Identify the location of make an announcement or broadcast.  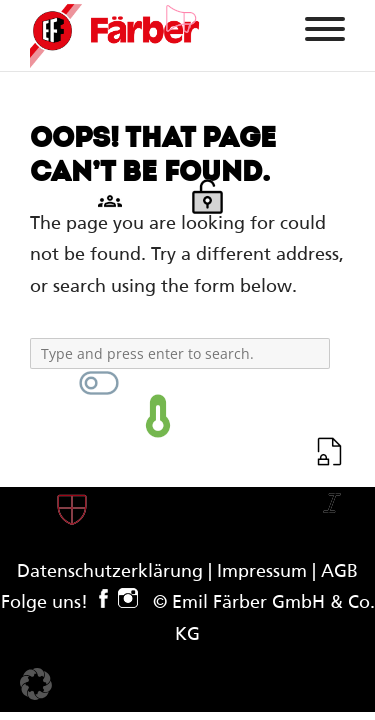
(179, 19).